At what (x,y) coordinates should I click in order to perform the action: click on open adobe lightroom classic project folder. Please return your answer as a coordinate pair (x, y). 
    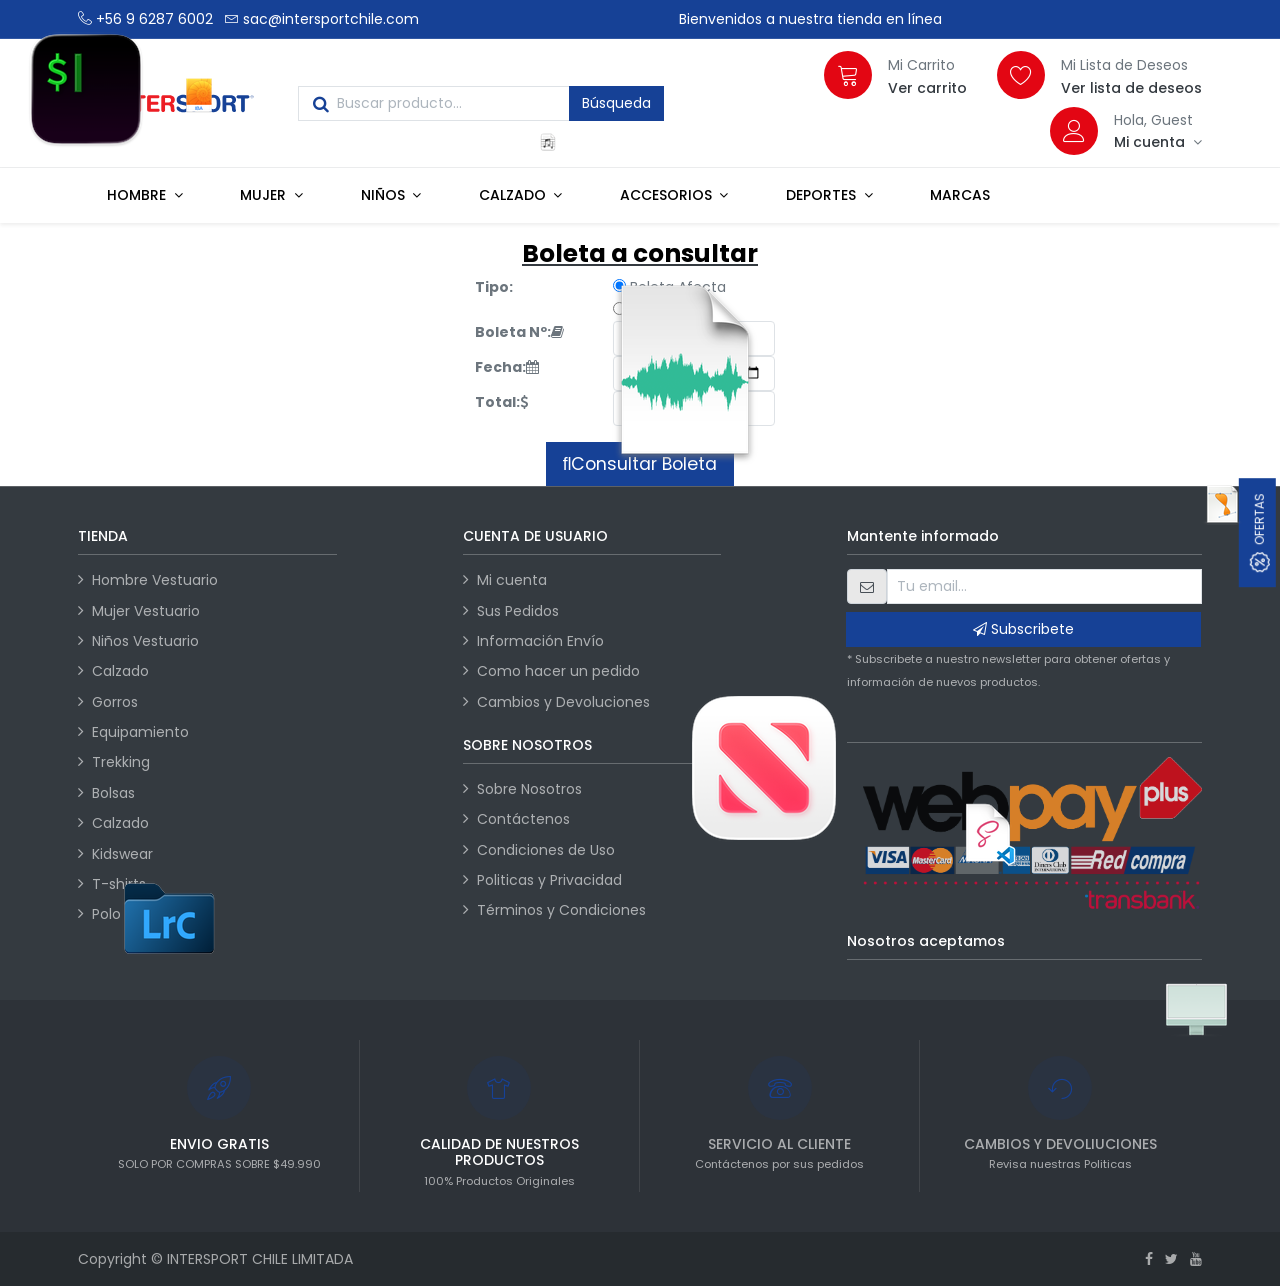
    Looking at the image, I should click on (169, 921).